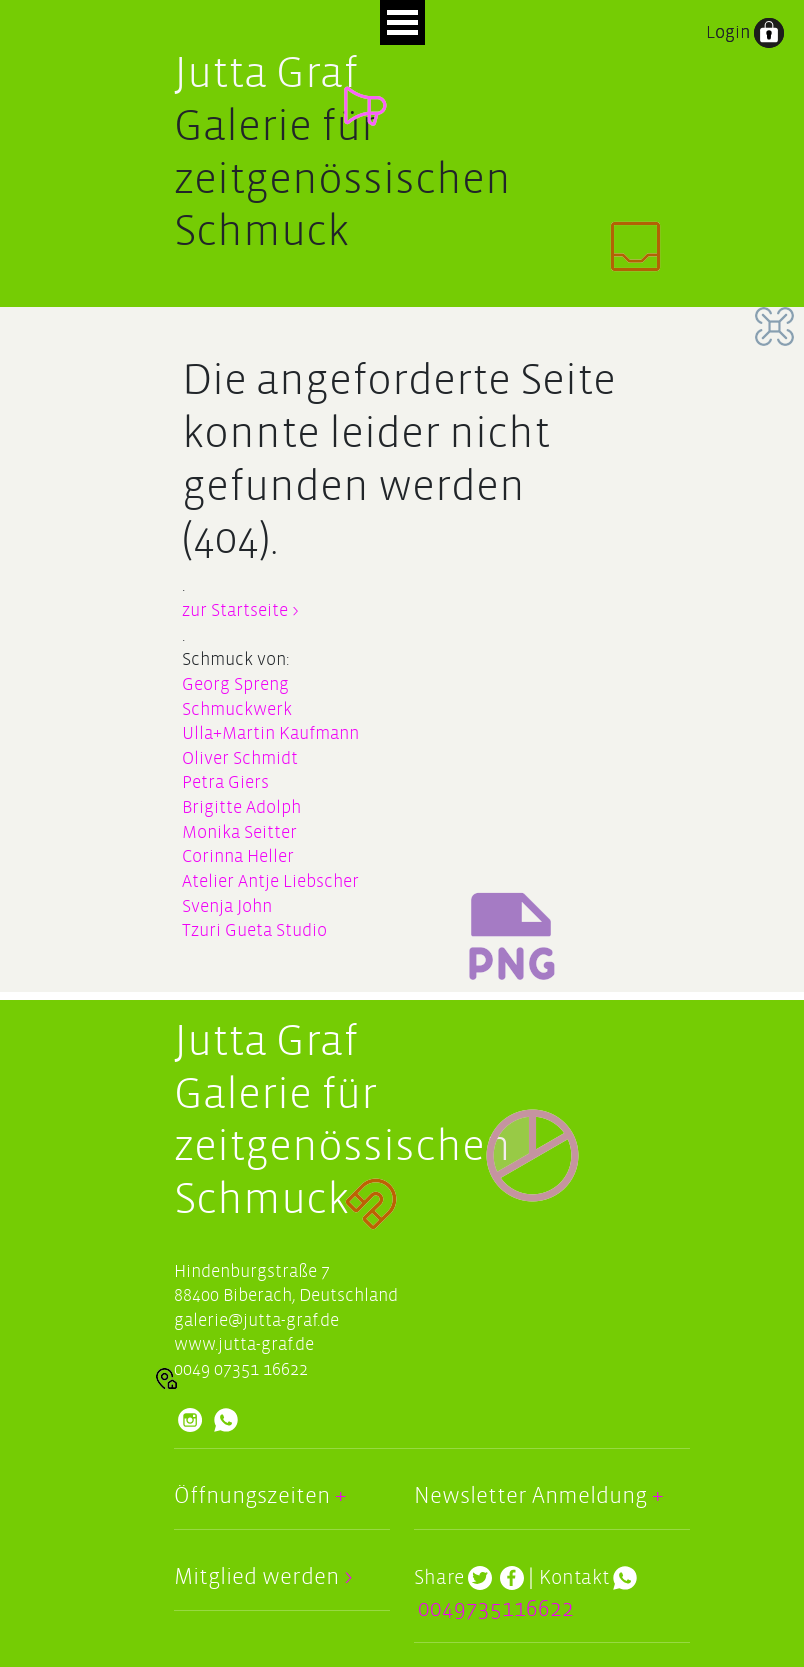  I want to click on access your inbox or message tray, so click(635, 246).